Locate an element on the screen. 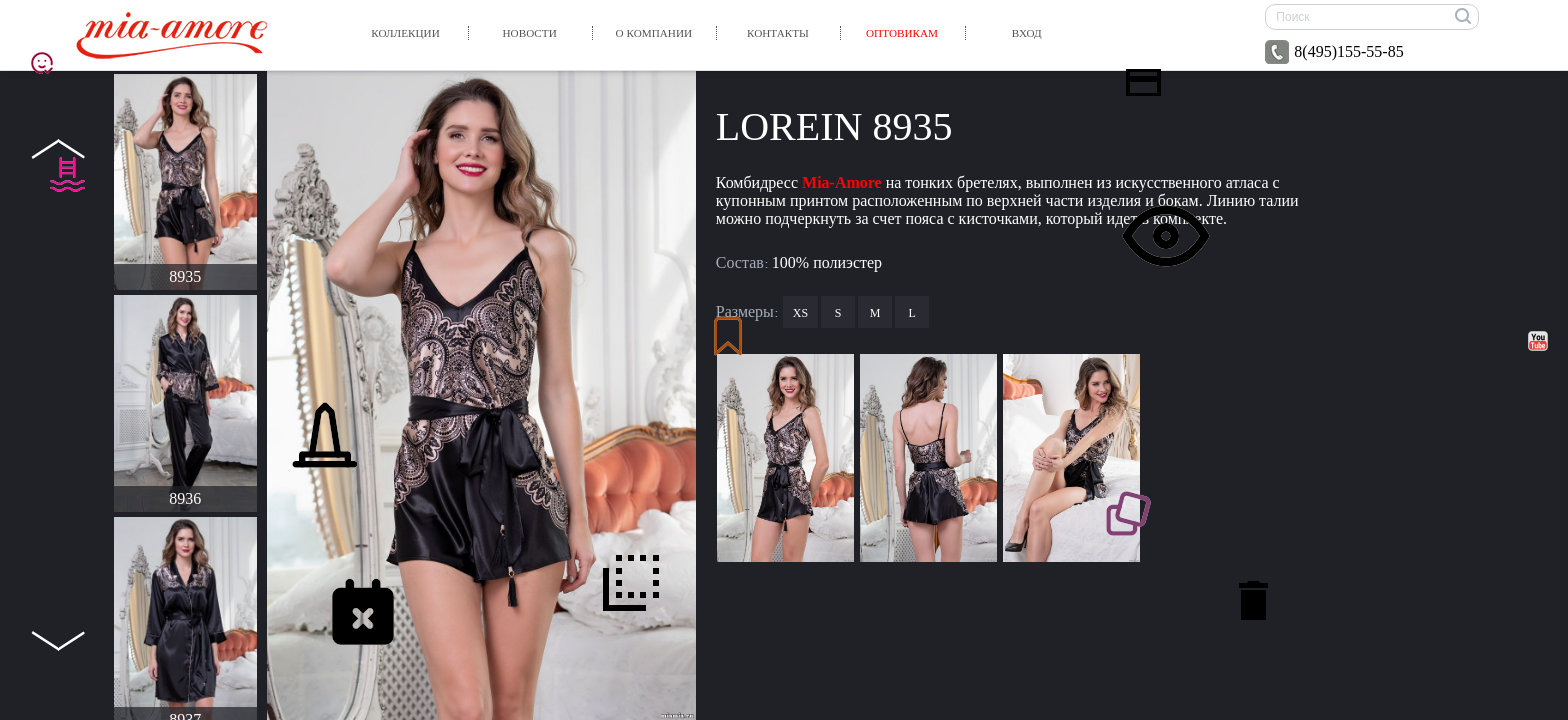 The image size is (1568, 720). view or preview content is located at coordinates (1166, 236).